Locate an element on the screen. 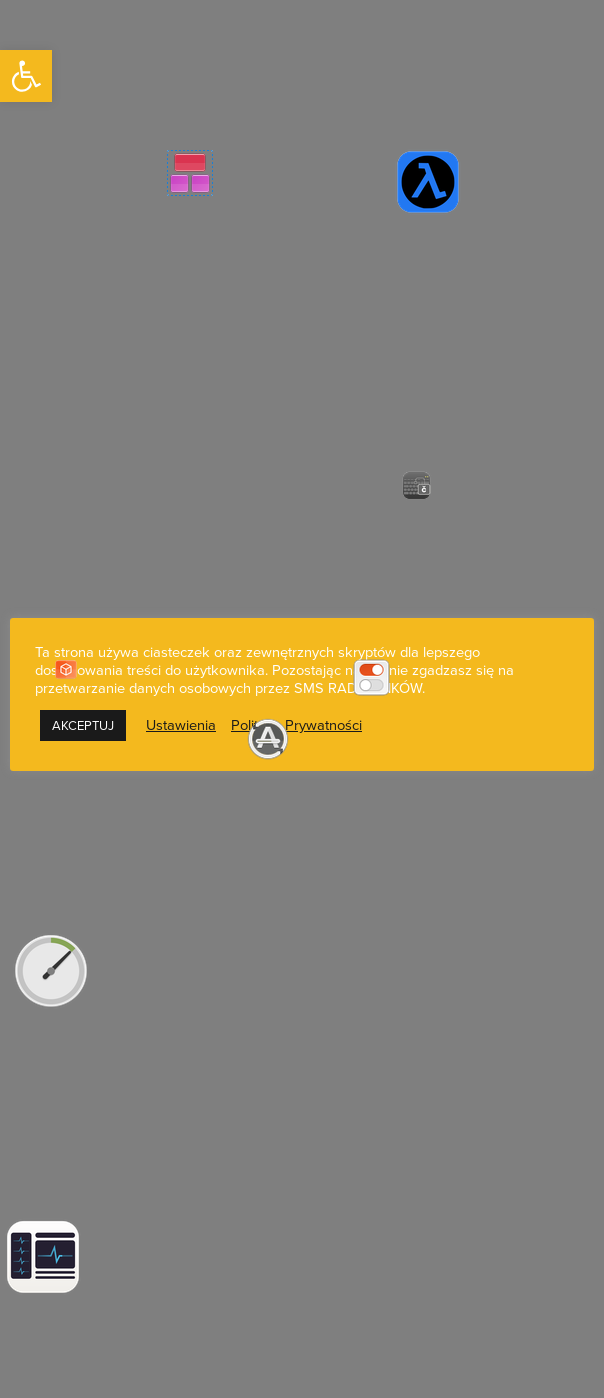  open mission center system monitor is located at coordinates (43, 1257).